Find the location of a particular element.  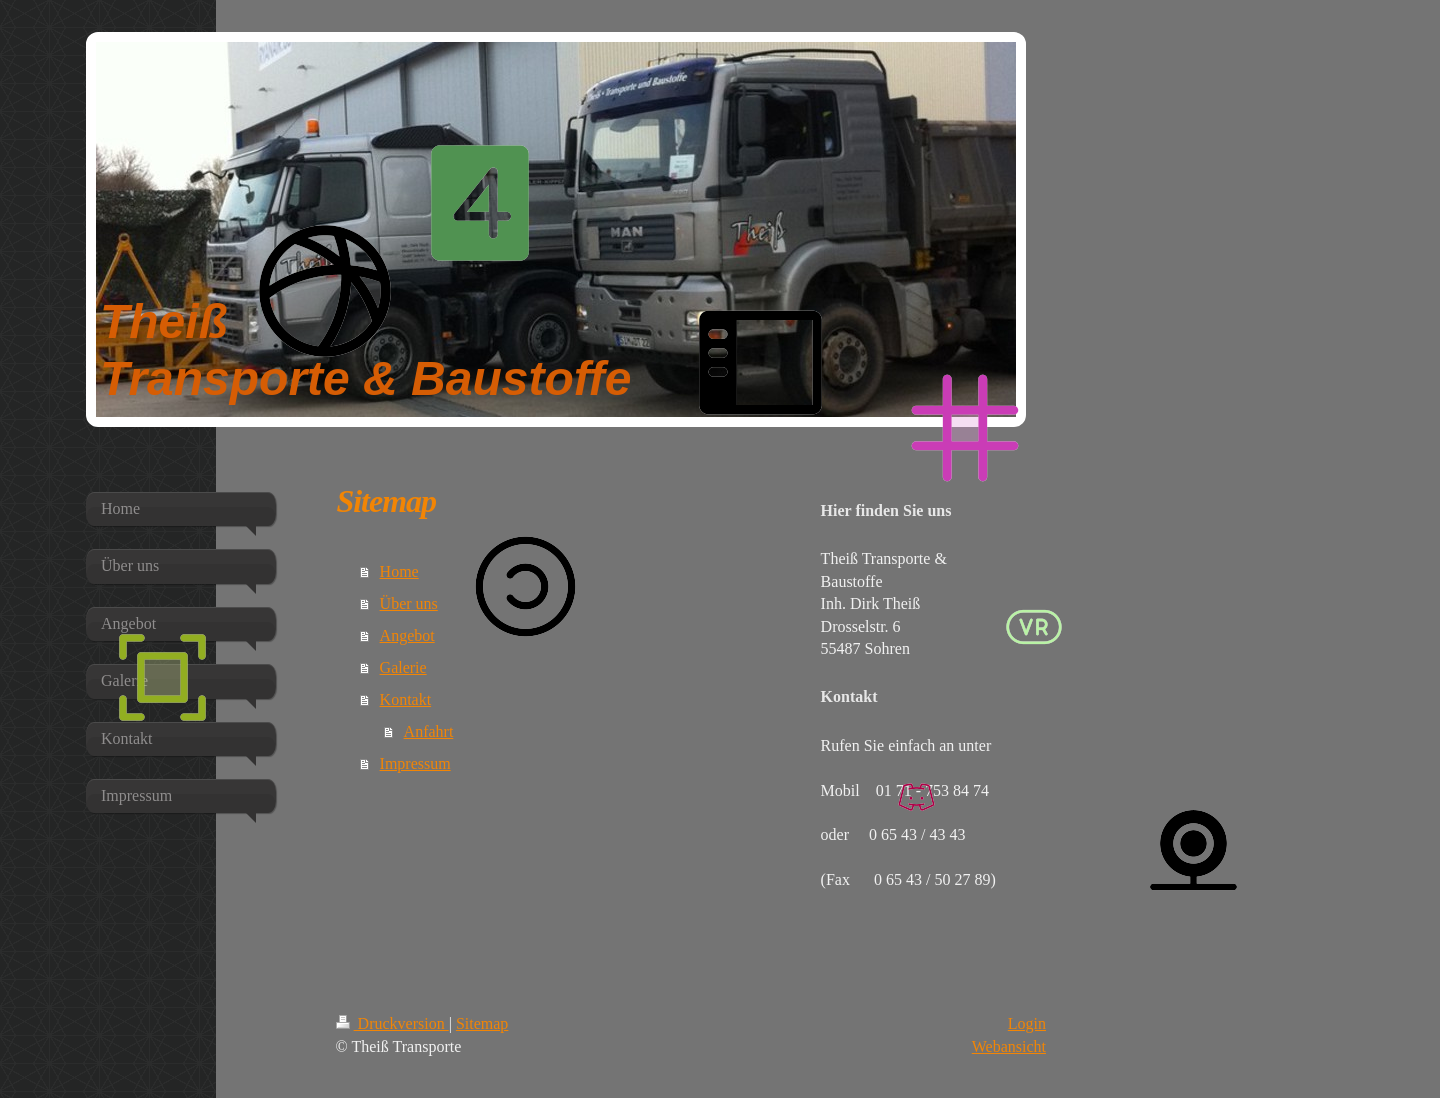

access virtual reality mode or settings is located at coordinates (1034, 627).